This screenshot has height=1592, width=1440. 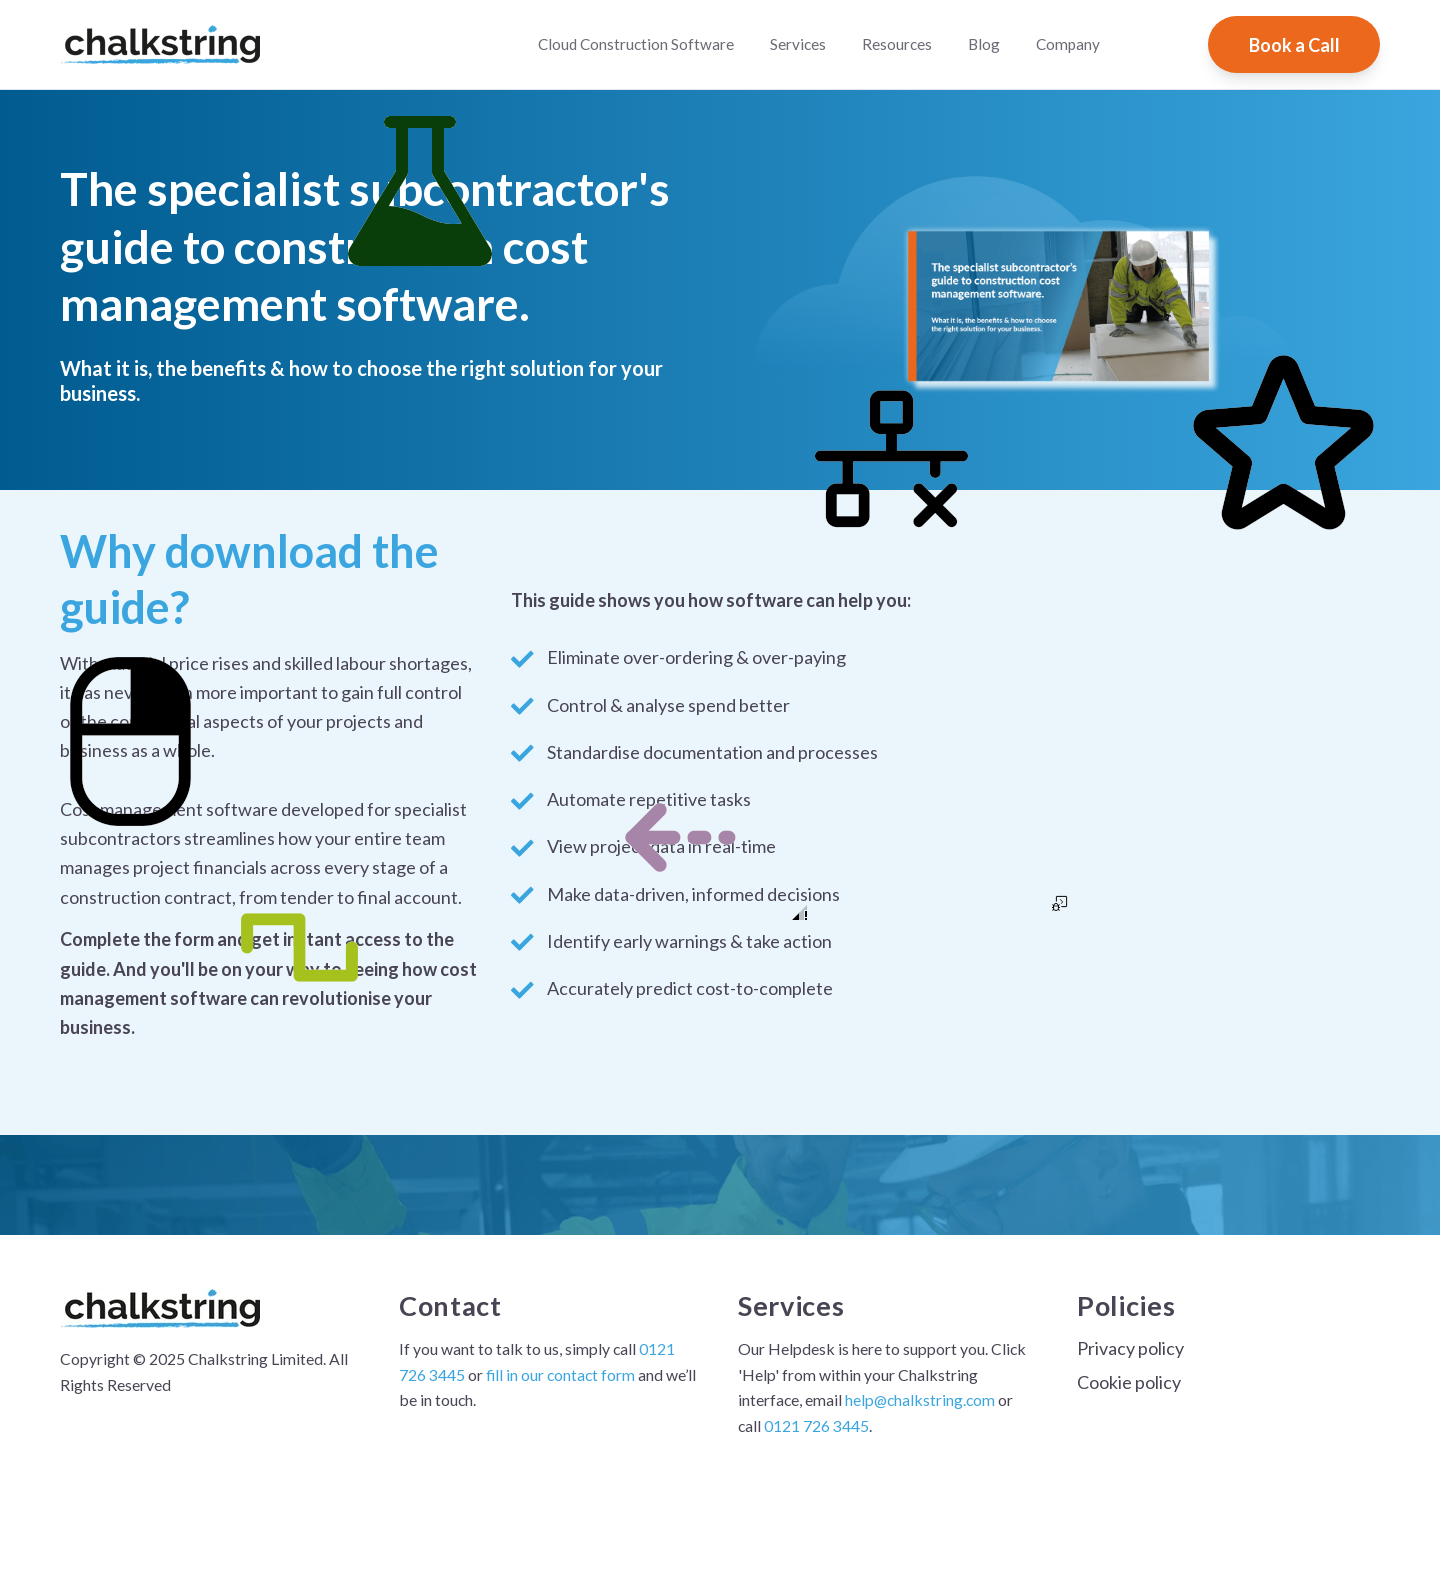 I want to click on open the debug console, so click(x=1060, y=903).